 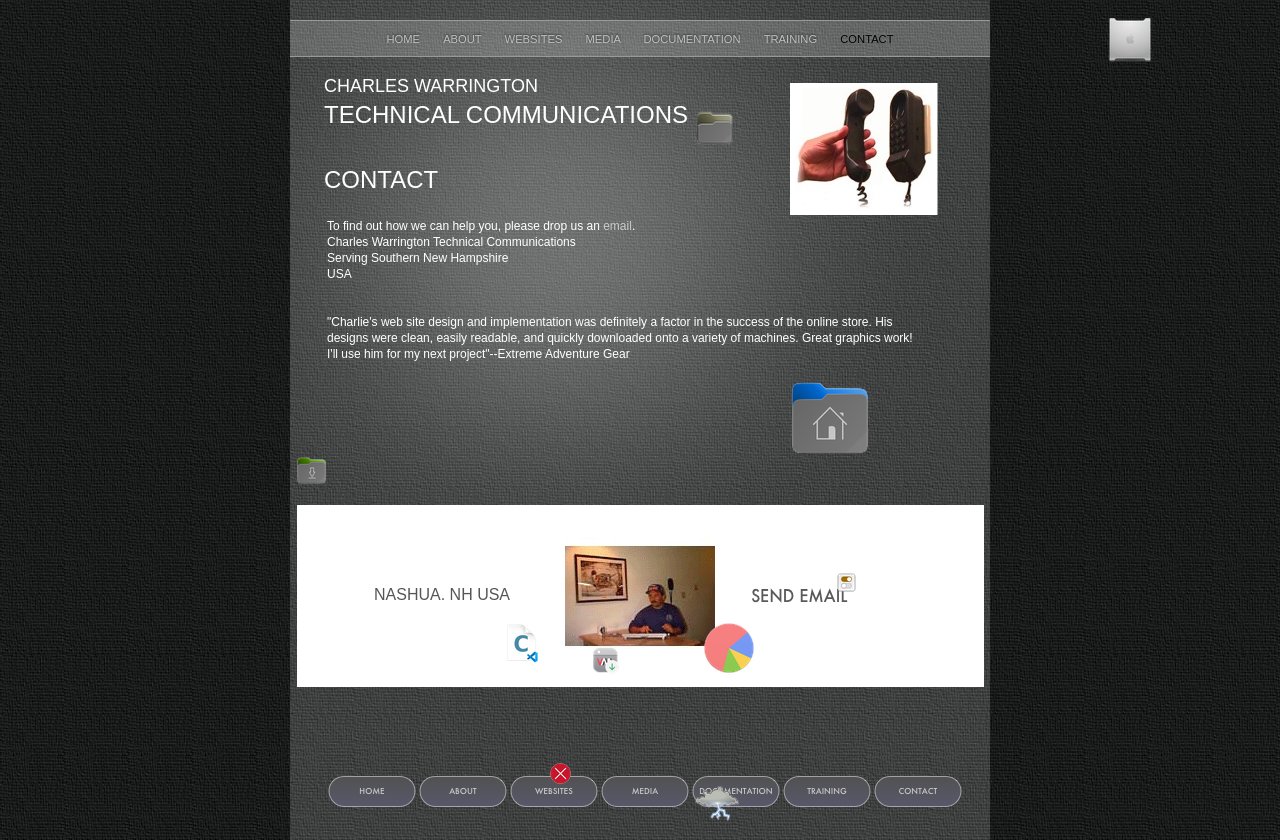 I want to click on drop files here to add them to folder, so click(x=715, y=127).